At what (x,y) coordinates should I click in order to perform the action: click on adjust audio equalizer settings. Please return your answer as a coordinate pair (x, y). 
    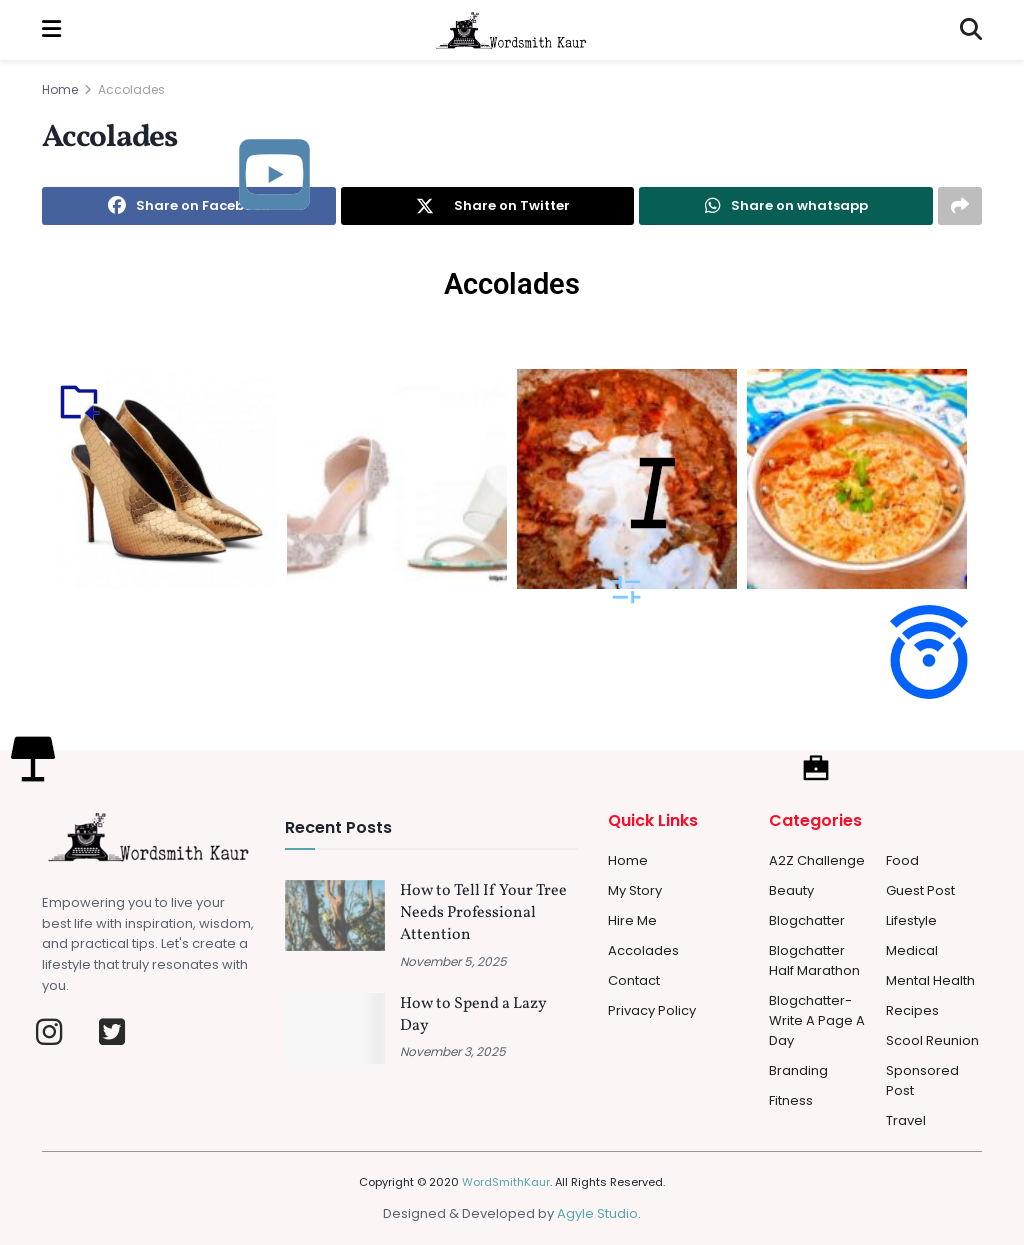
    Looking at the image, I should click on (626, 589).